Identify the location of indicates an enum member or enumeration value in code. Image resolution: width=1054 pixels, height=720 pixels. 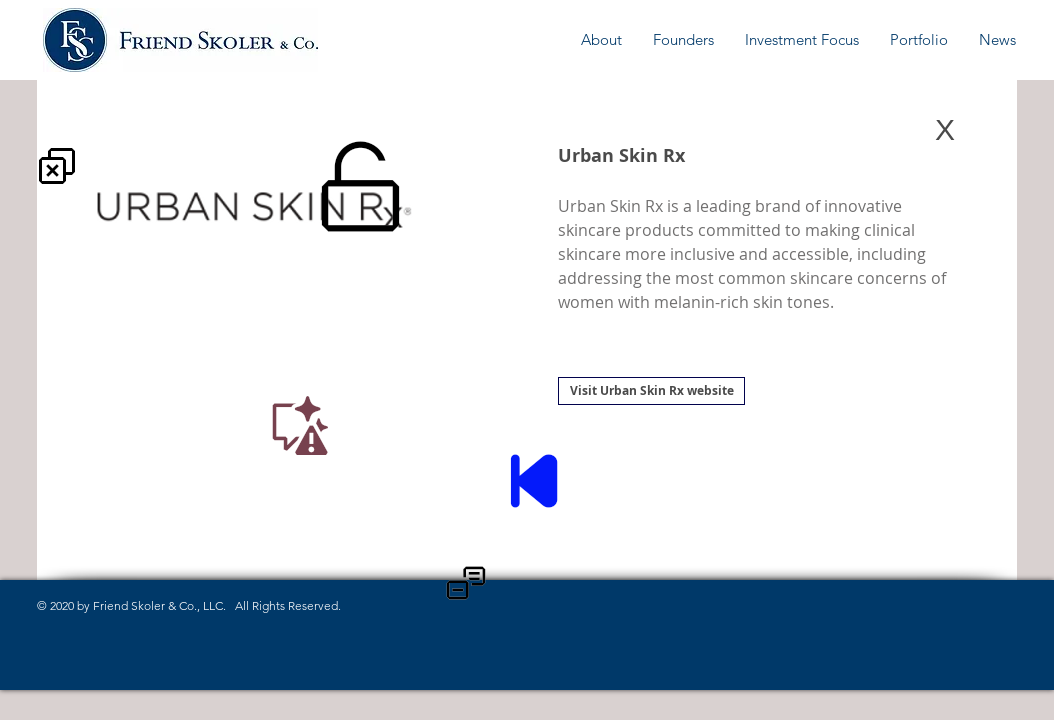
(466, 583).